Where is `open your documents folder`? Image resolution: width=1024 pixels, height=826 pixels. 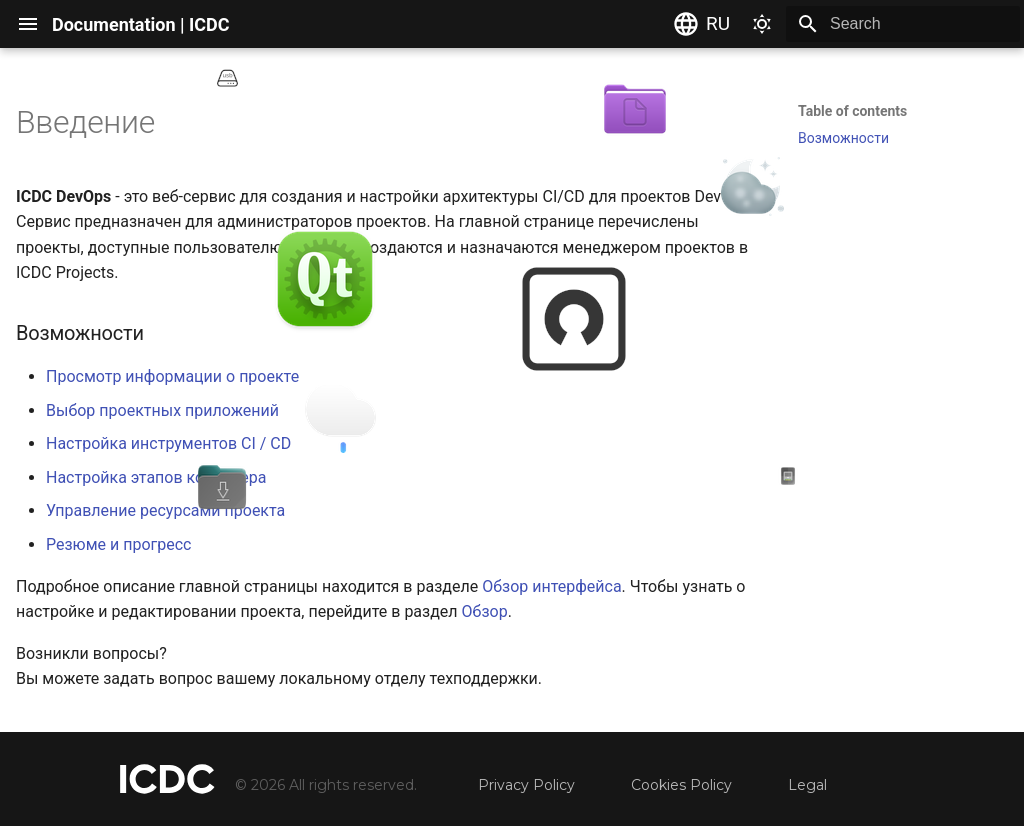 open your documents folder is located at coordinates (635, 109).